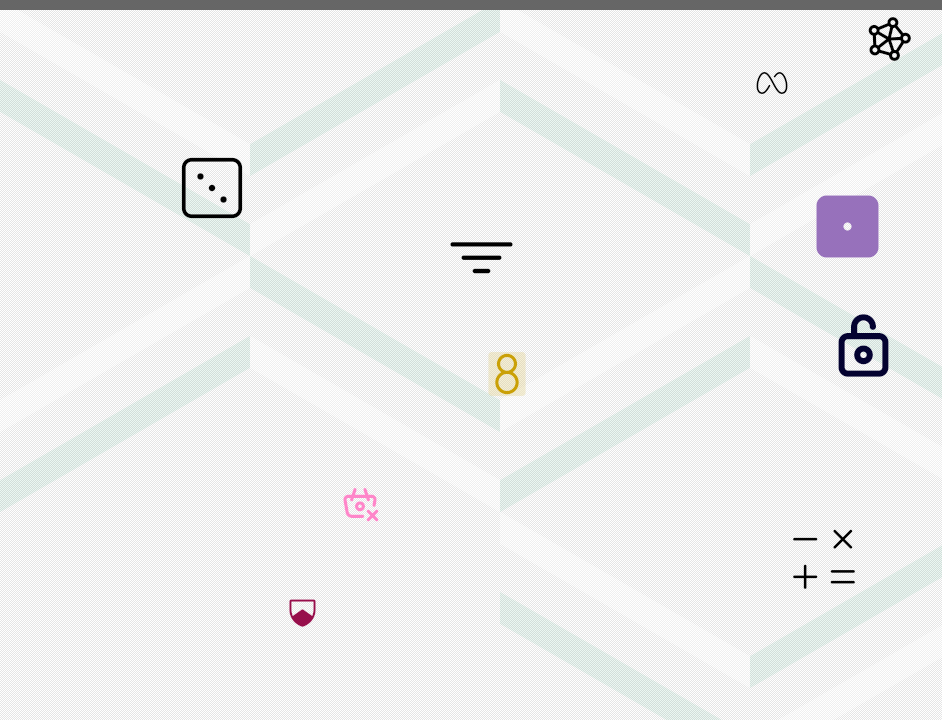 The image size is (942, 720). I want to click on remove item from basket, so click(360, 503).